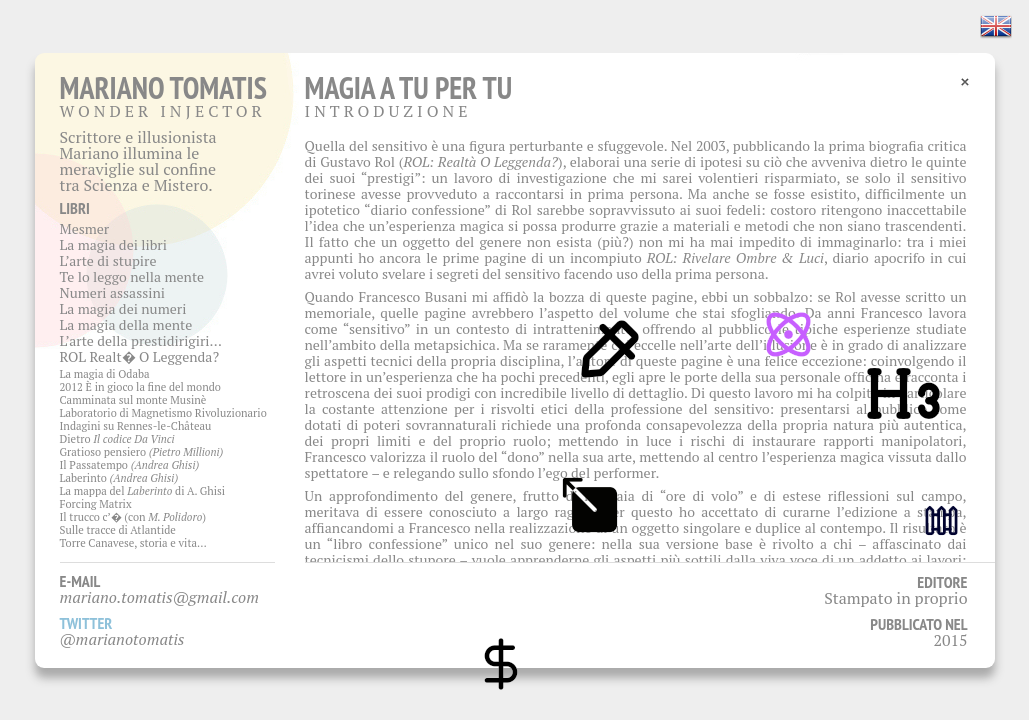 This screenshot has height=720, width=1029. What do you see at coordinates (941, 520) in the screenshot?
I see `set boundary or privacy restrictions` at bounding box center [941, 520].